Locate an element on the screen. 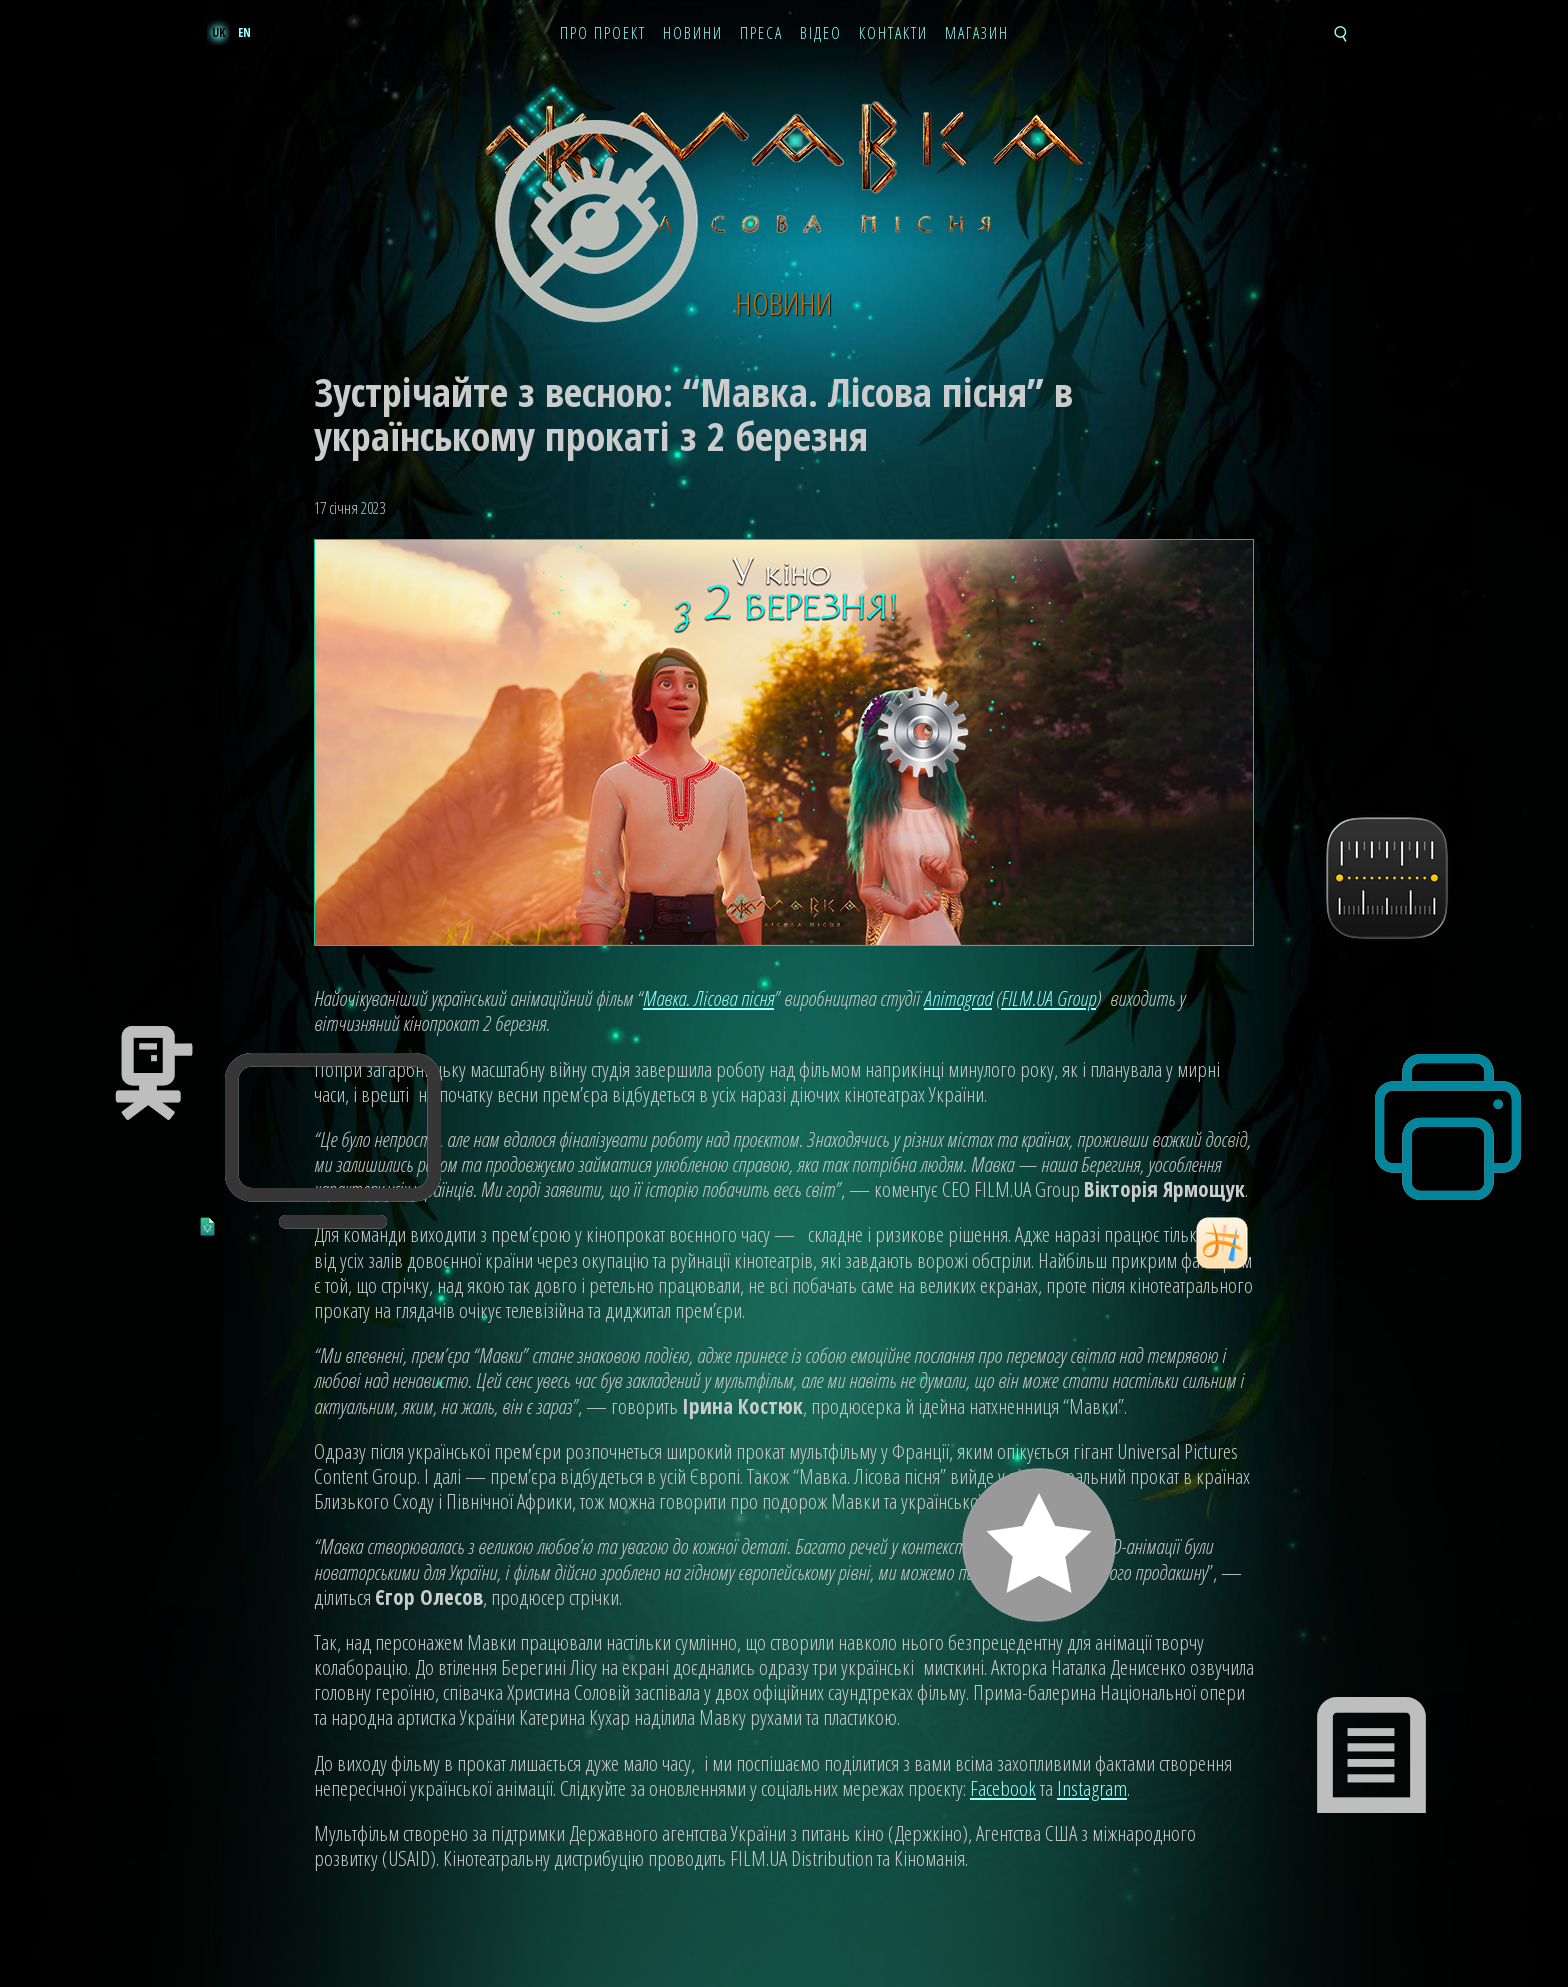 The height and width of the screenshot is (1987, 1568). access printer settings is located at coordinates (1448, 1127).